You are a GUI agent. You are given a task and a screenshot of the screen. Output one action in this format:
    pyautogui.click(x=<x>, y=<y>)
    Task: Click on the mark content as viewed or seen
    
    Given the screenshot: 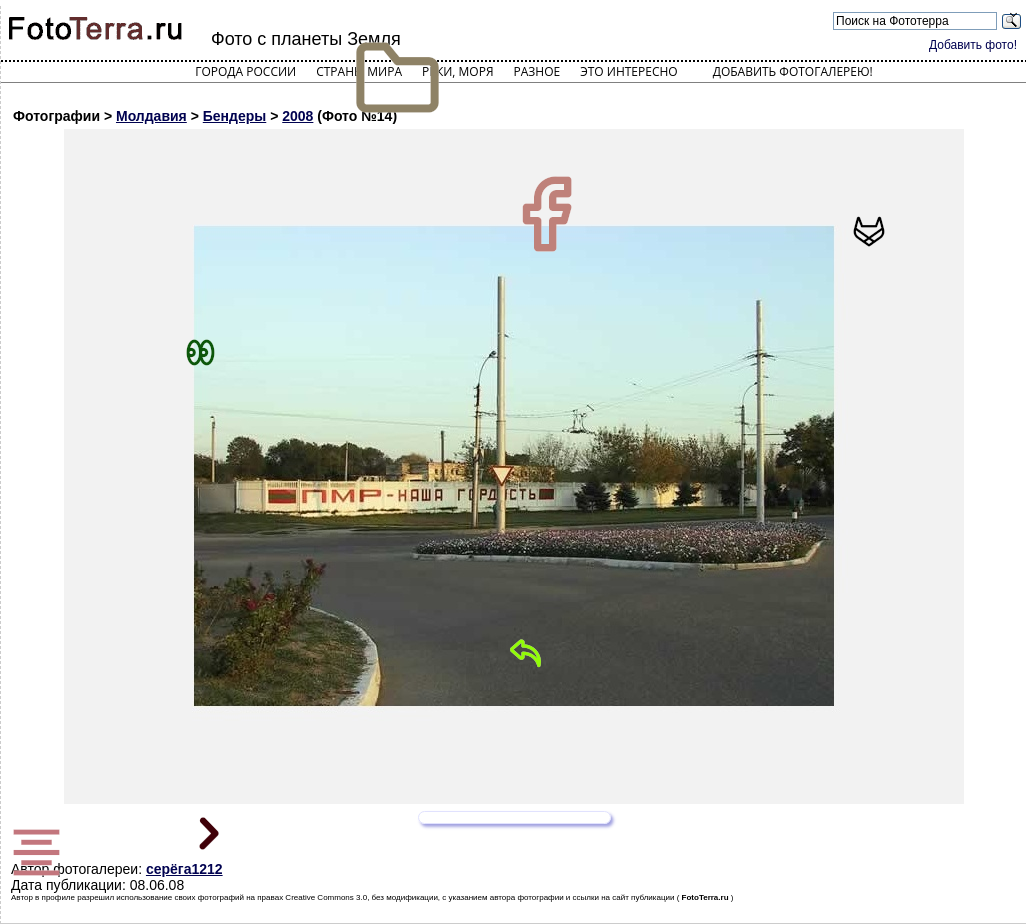 What is the action you would take?
    pyautogui.click(x=200, y=352)
    